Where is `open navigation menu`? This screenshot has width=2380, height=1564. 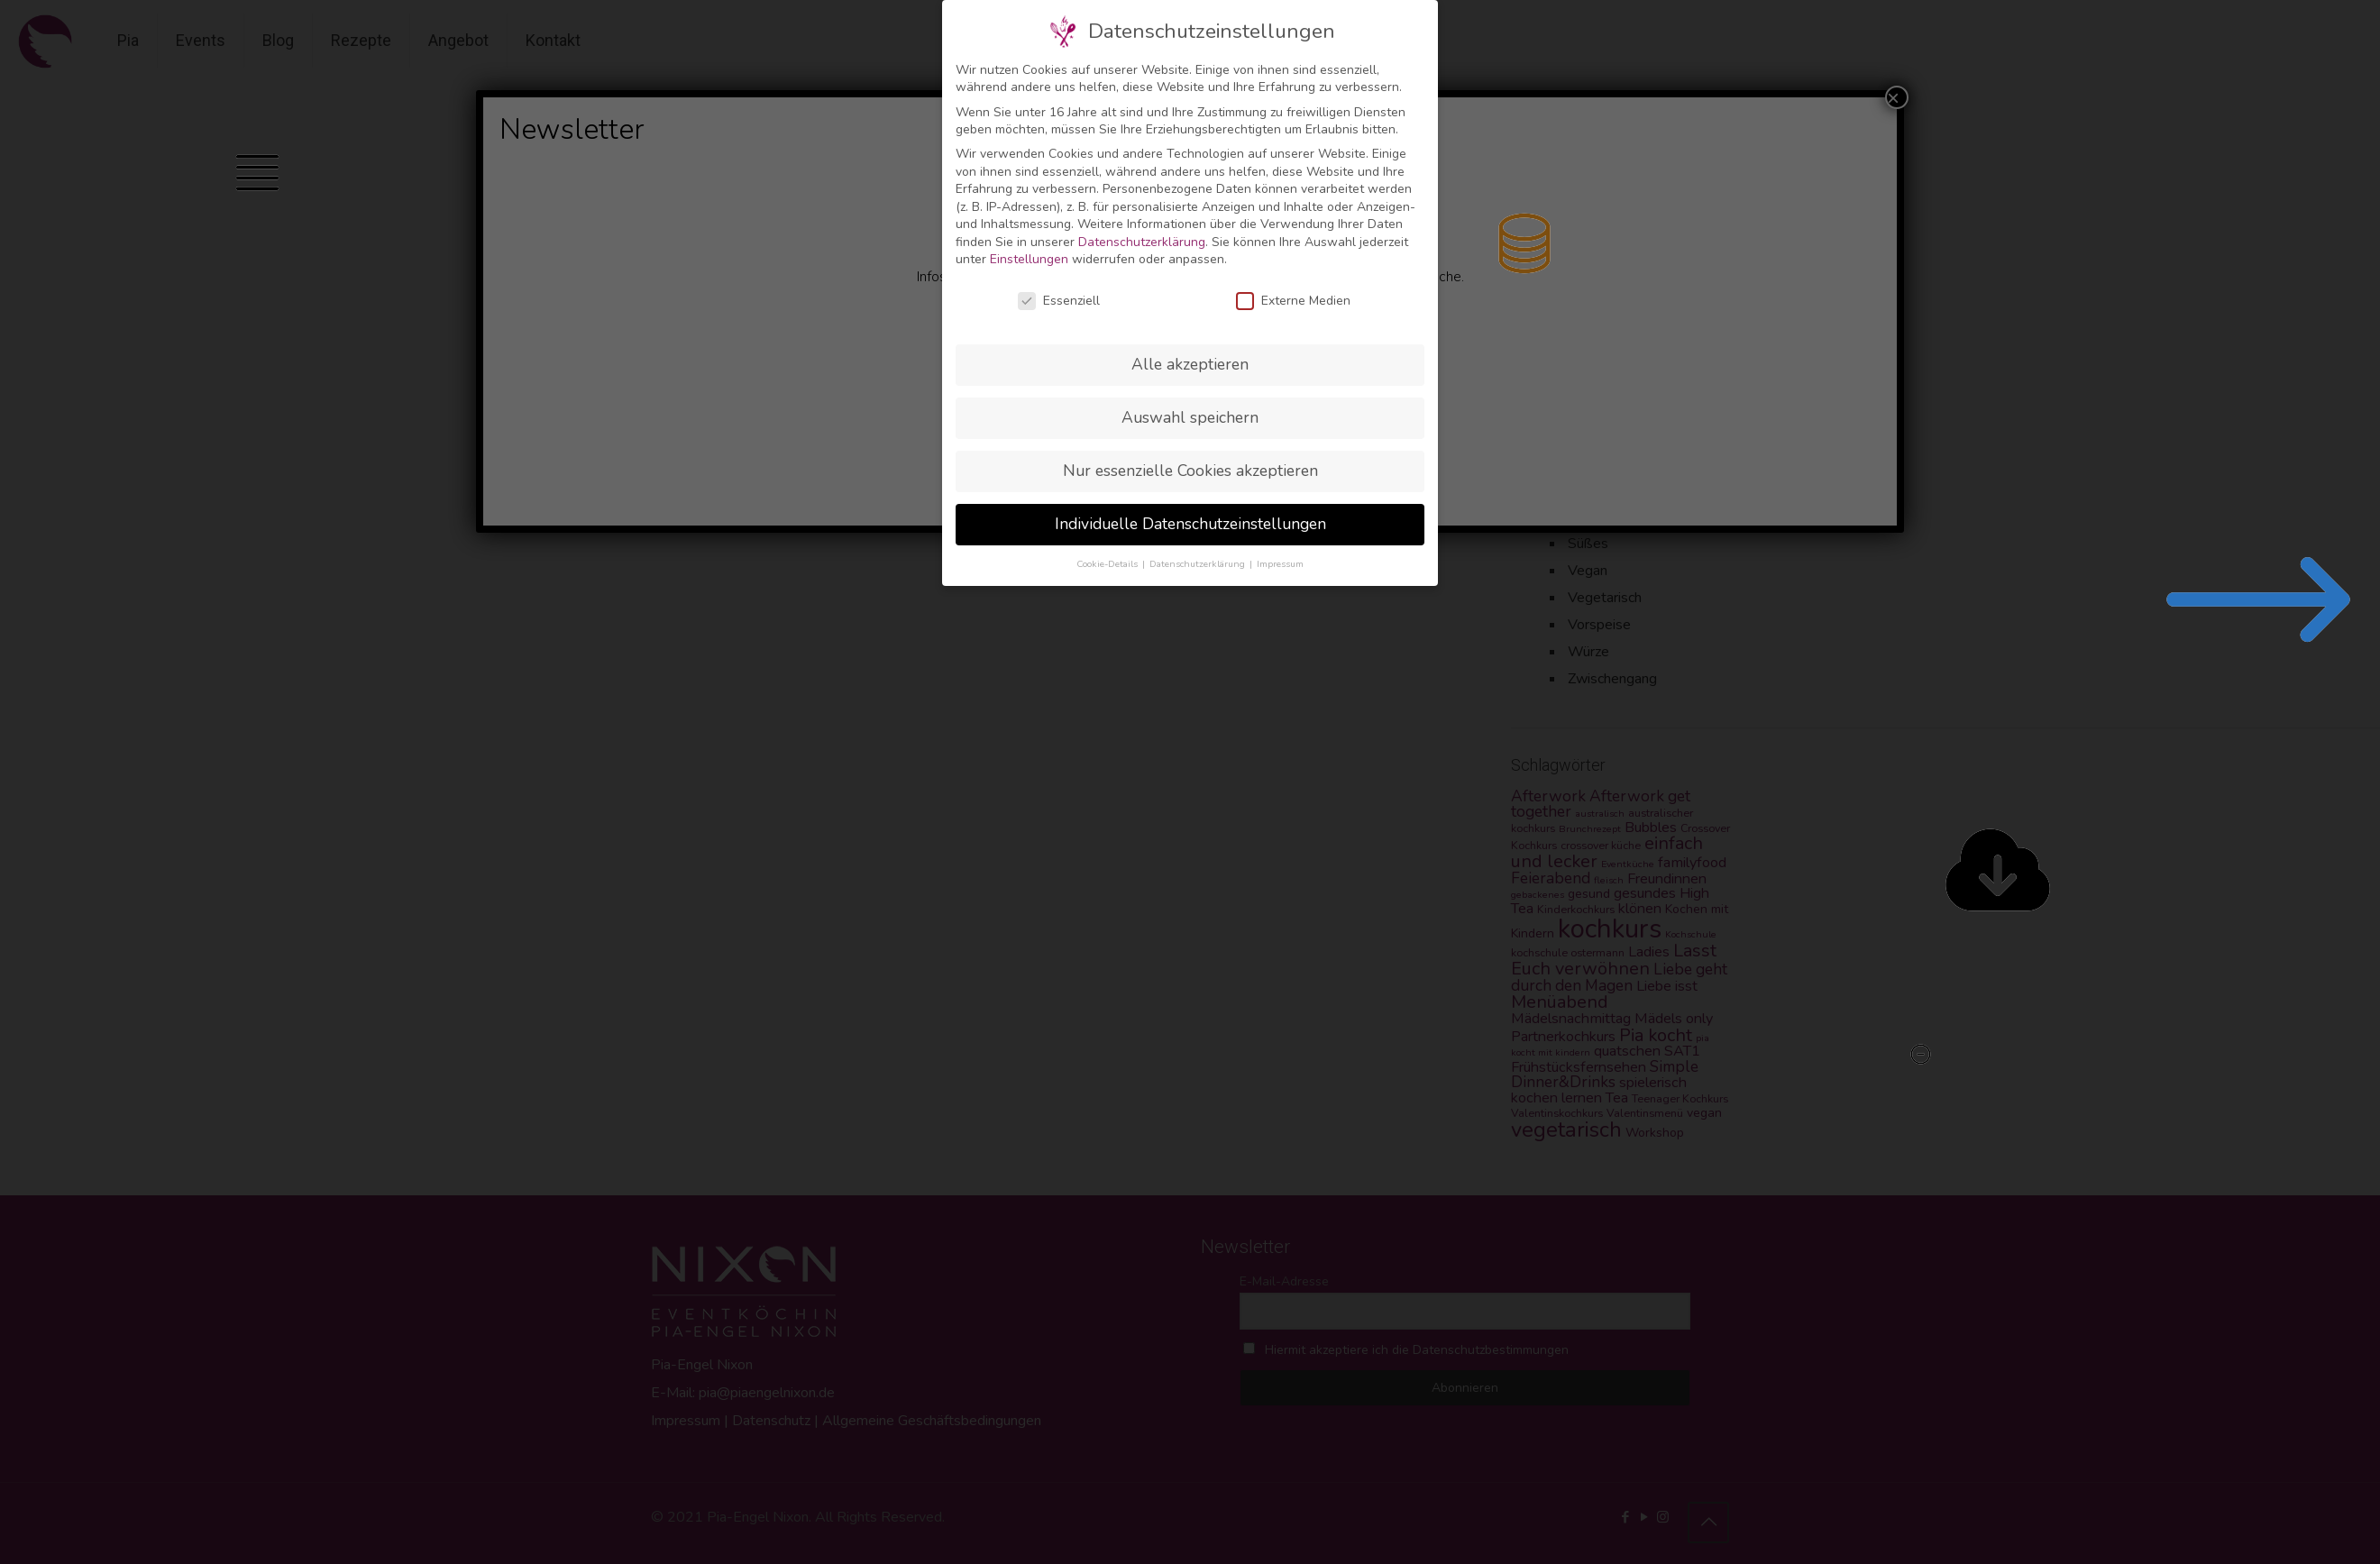 open navigation menu is located at coordinates (257, 172).